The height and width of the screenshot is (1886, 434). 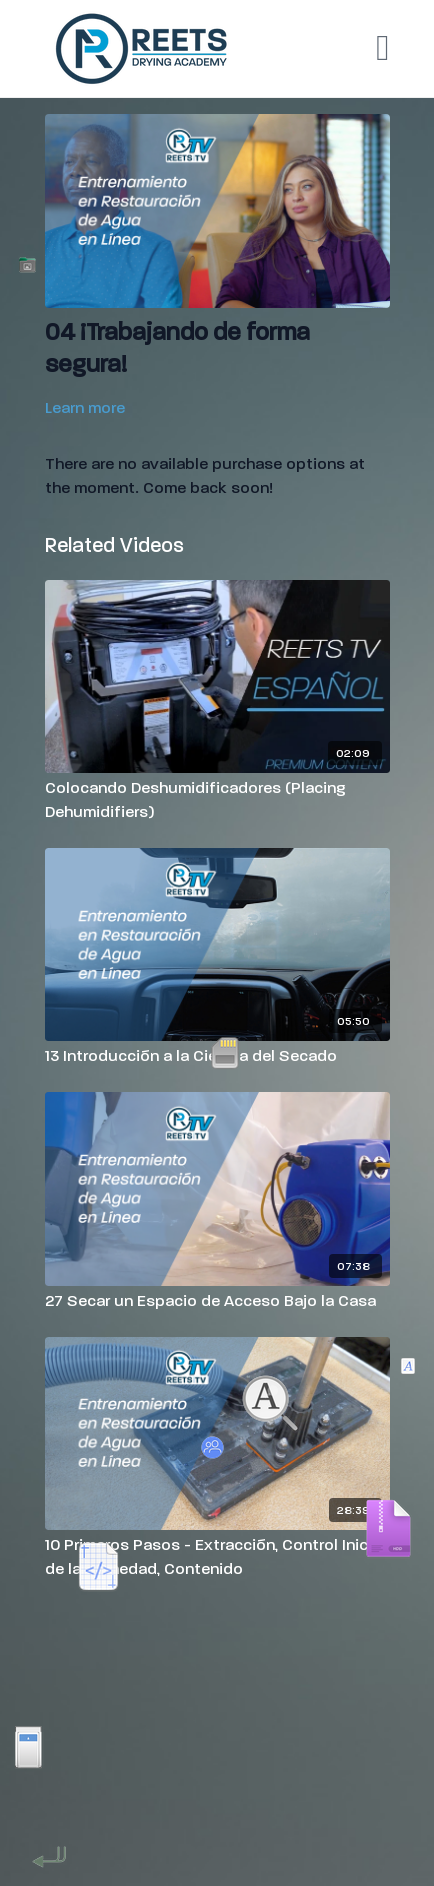 What do you see at coordinates (388, 1529) in the screenshot?
I see `a virtualbox virtual hard disk file` at bounding box center [388, 1529].